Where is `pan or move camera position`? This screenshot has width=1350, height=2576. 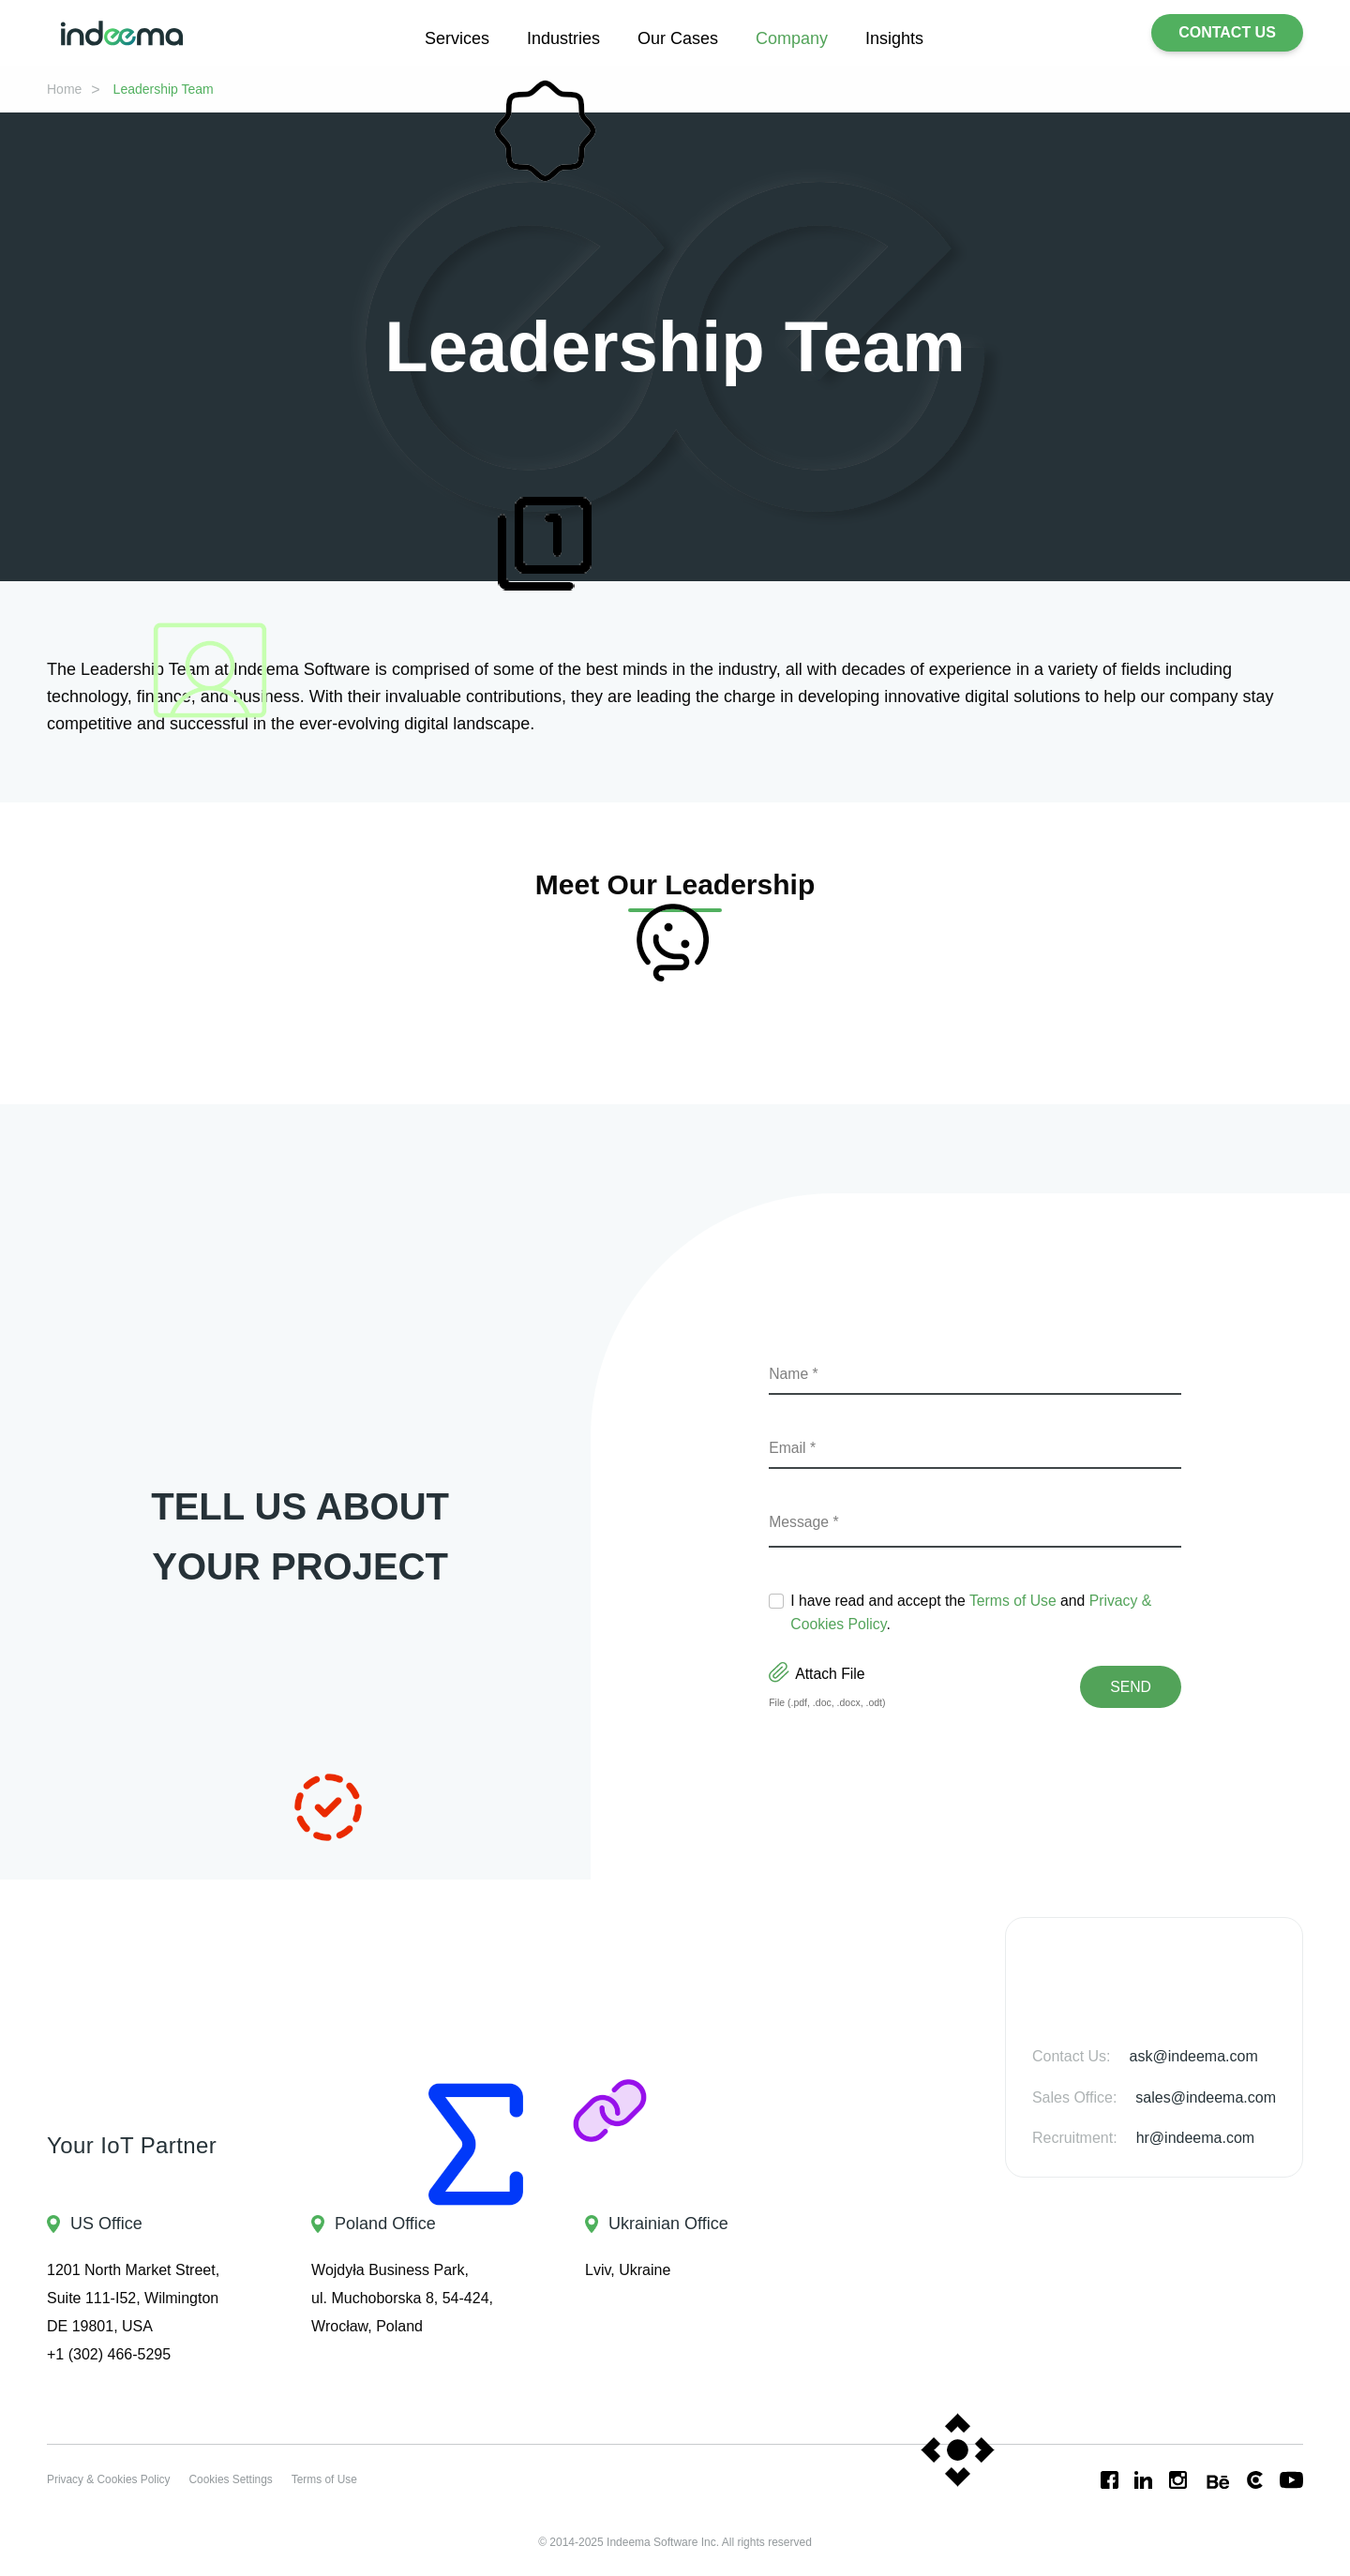
pan or move camera position is located at coordinates (957, 2449).